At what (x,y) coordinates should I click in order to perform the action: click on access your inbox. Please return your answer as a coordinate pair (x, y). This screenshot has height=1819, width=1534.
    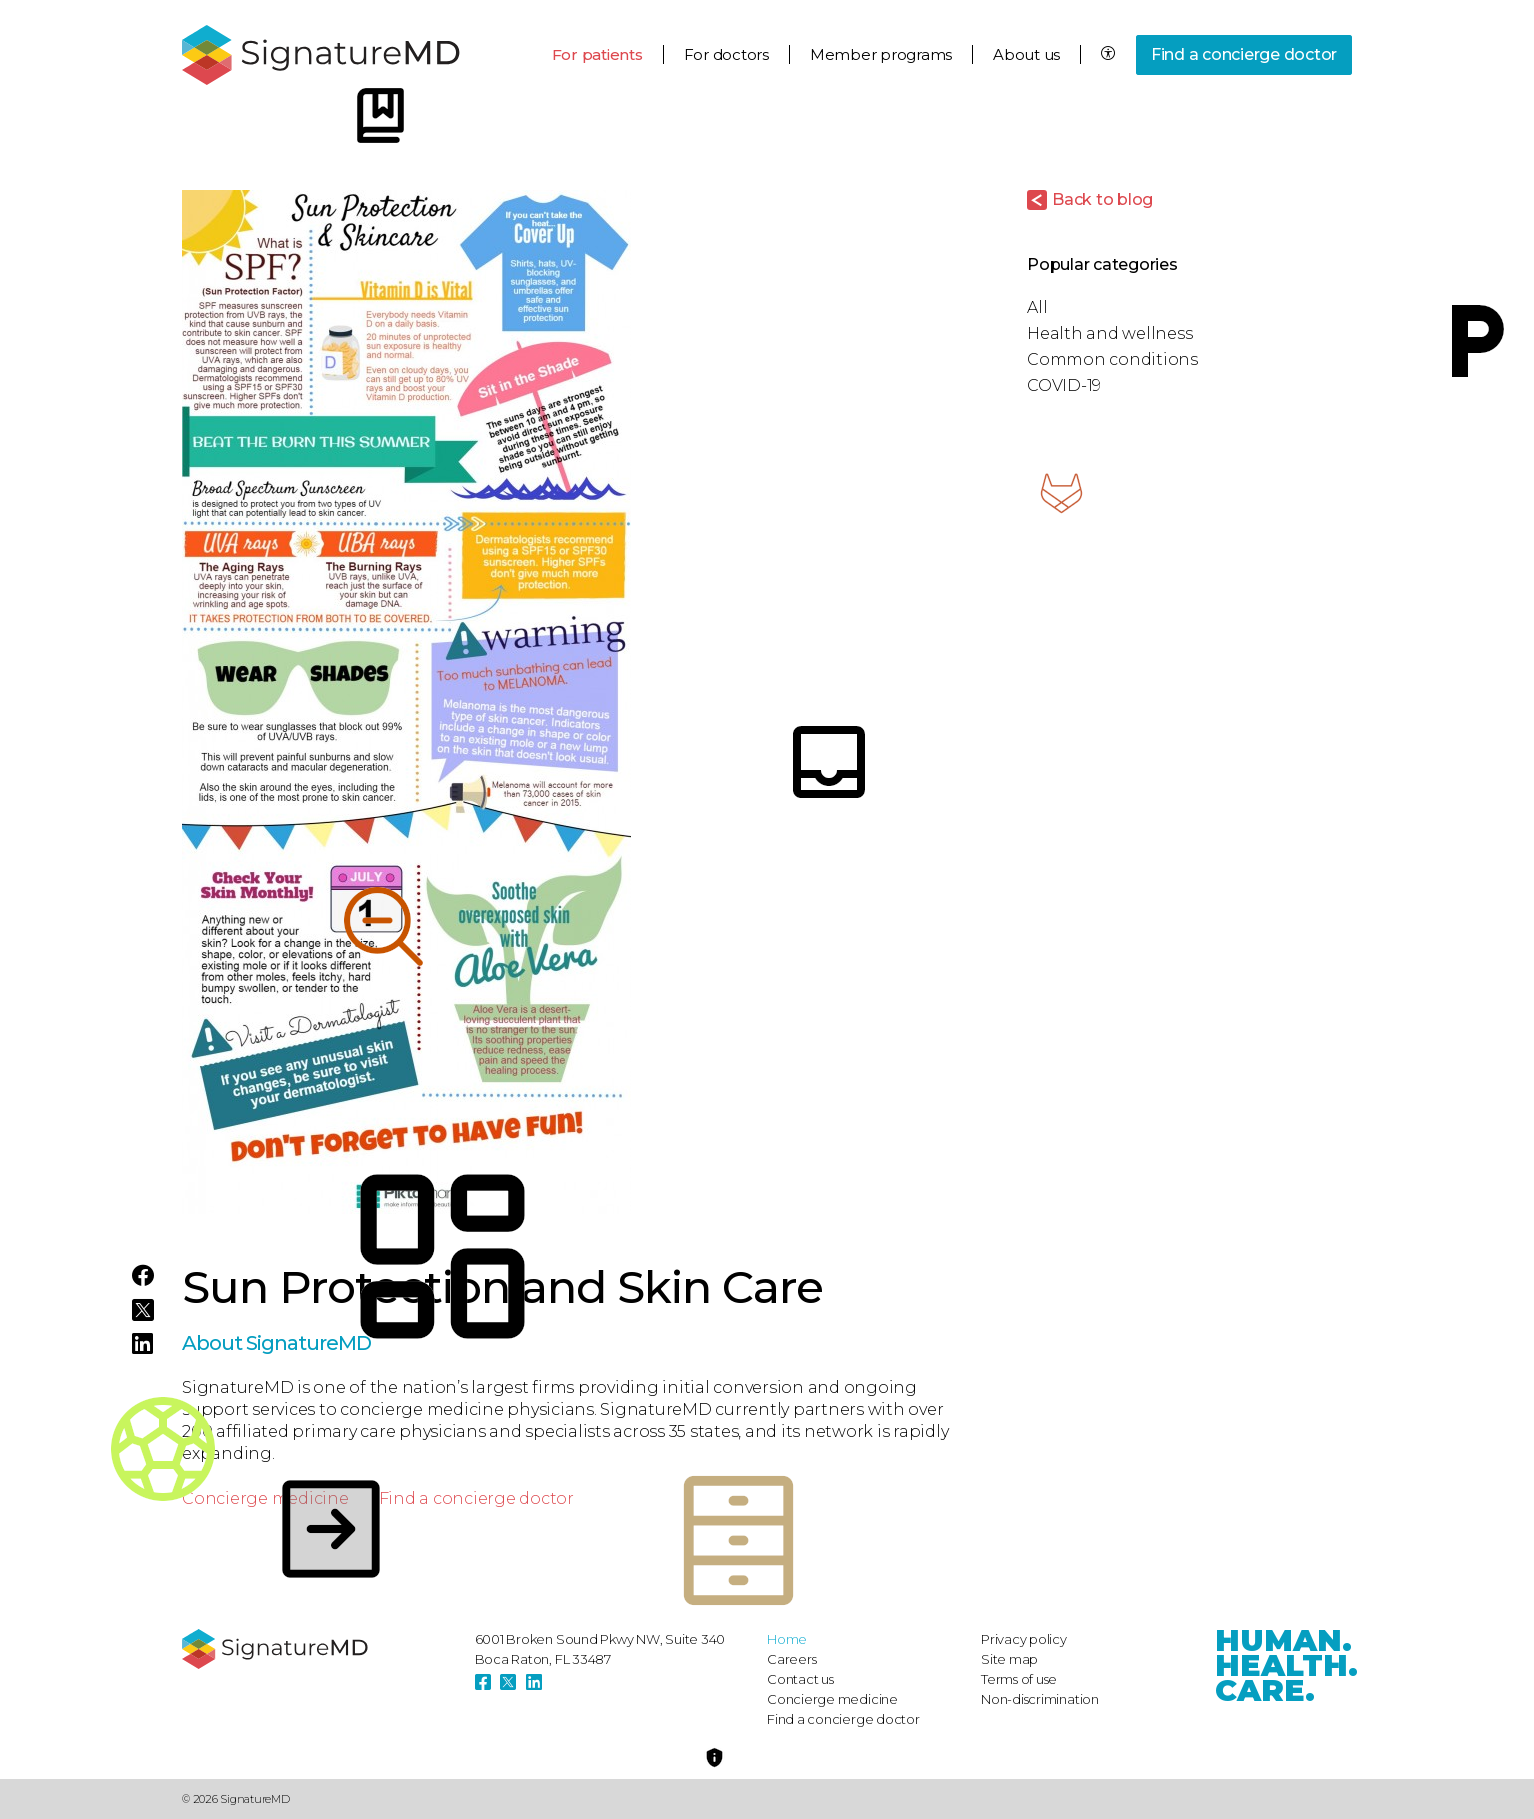
    Looking at the image, I should click on (829, 762).